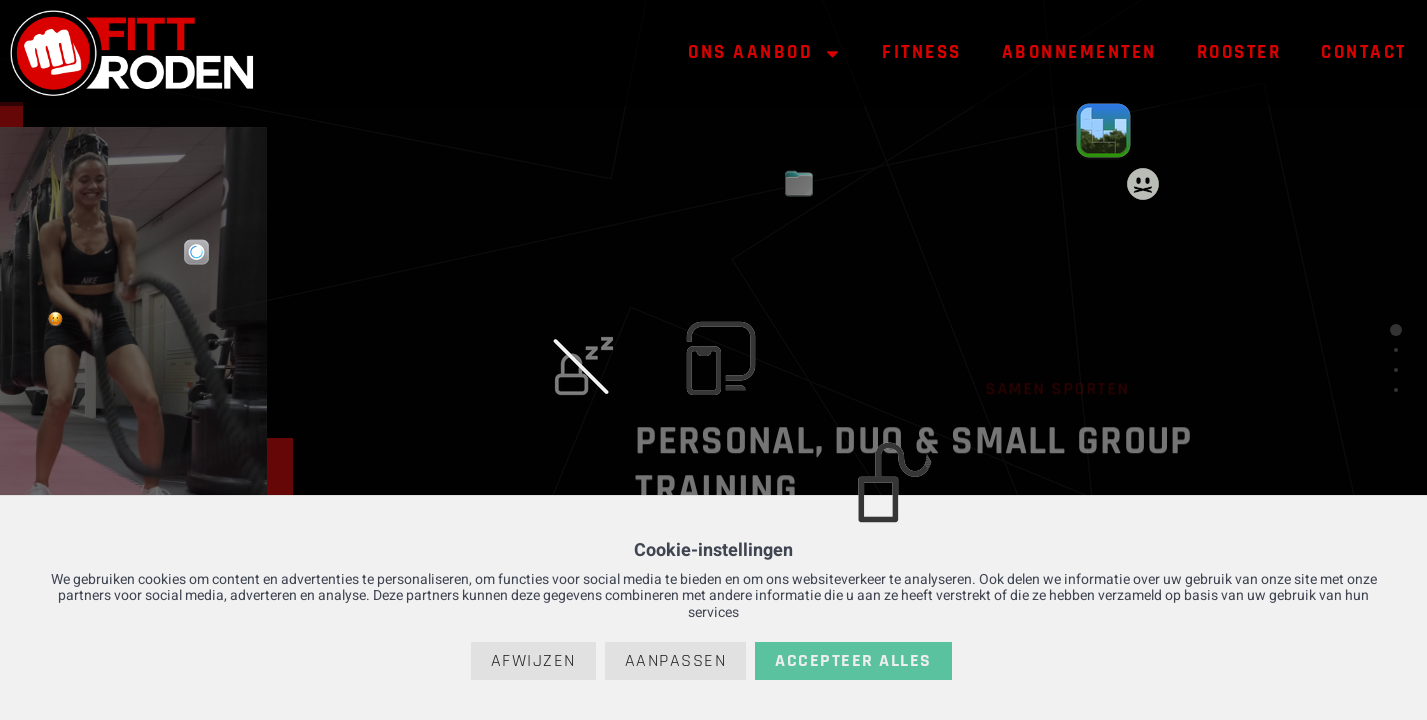 This screenshot has width=1427, height=720. Describe the element at coordinates (583, 366) in the screenshot. I see `system sleep mode is currently disabled` at that location.